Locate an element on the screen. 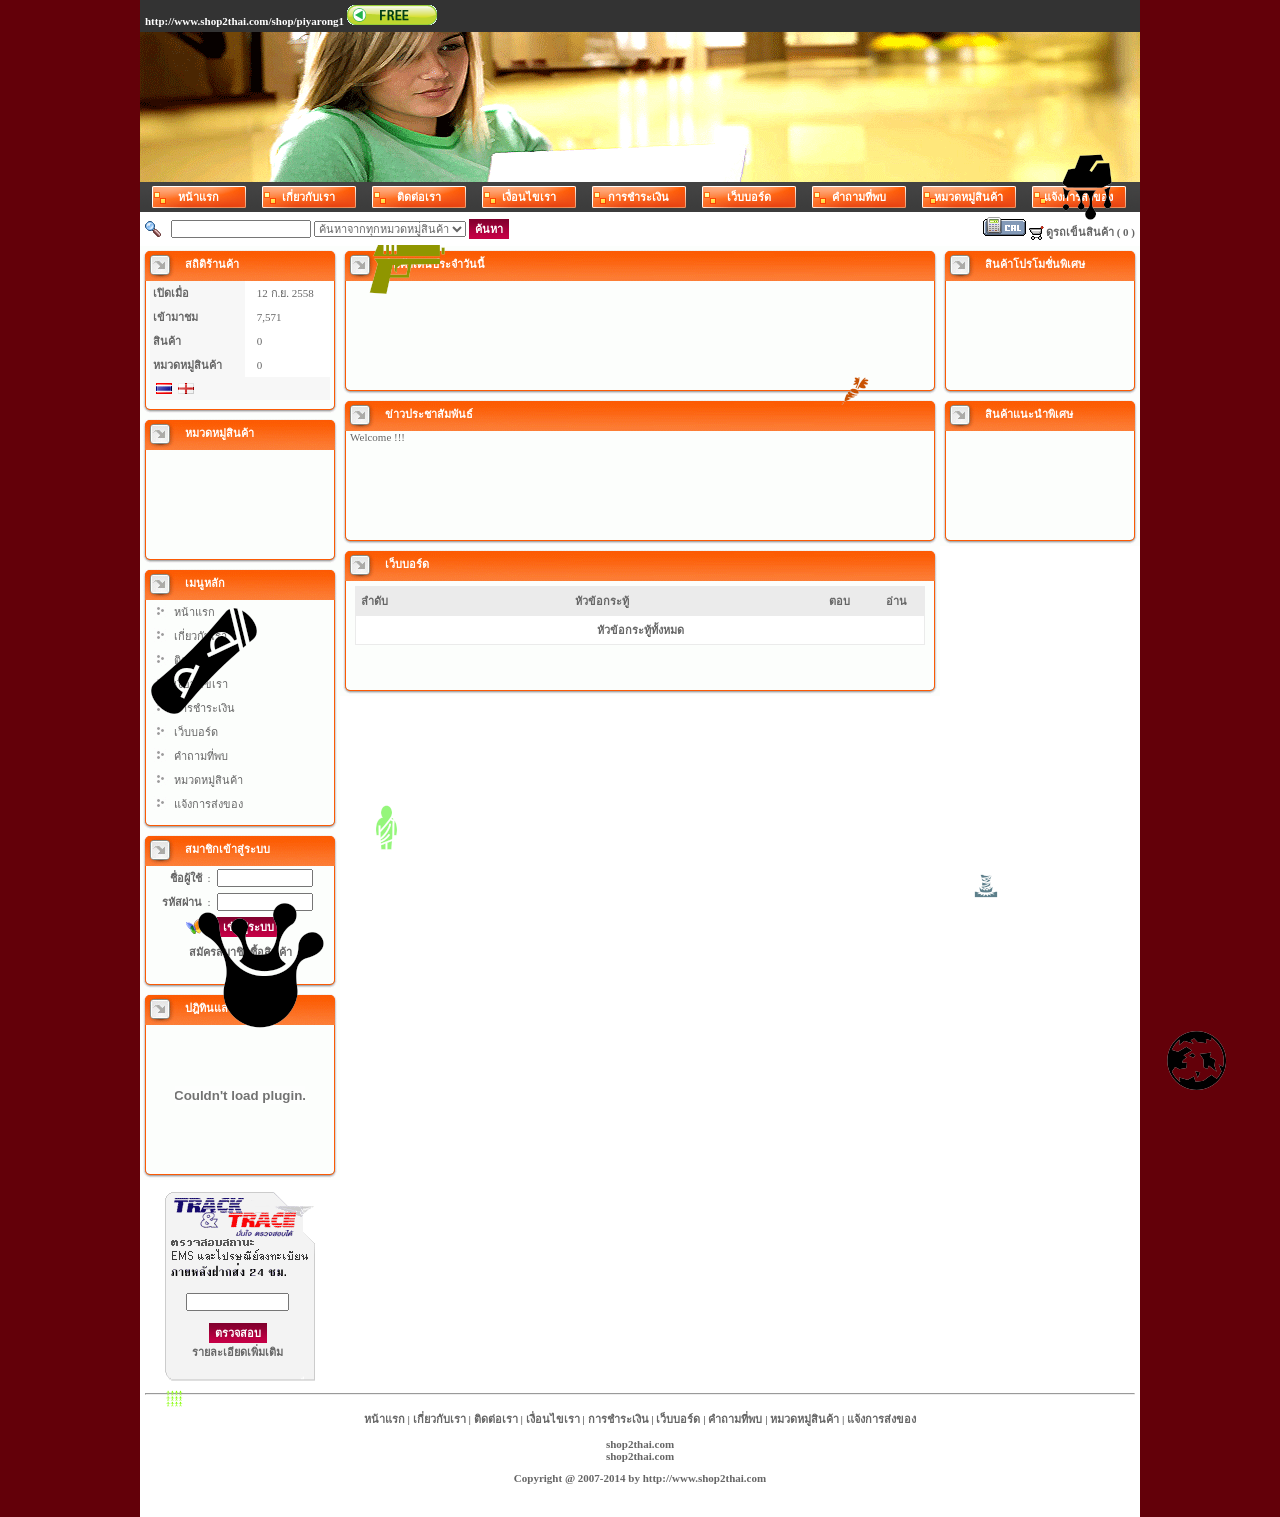  indicates a cave or cavern environment is located at coordinates (1089, 187).